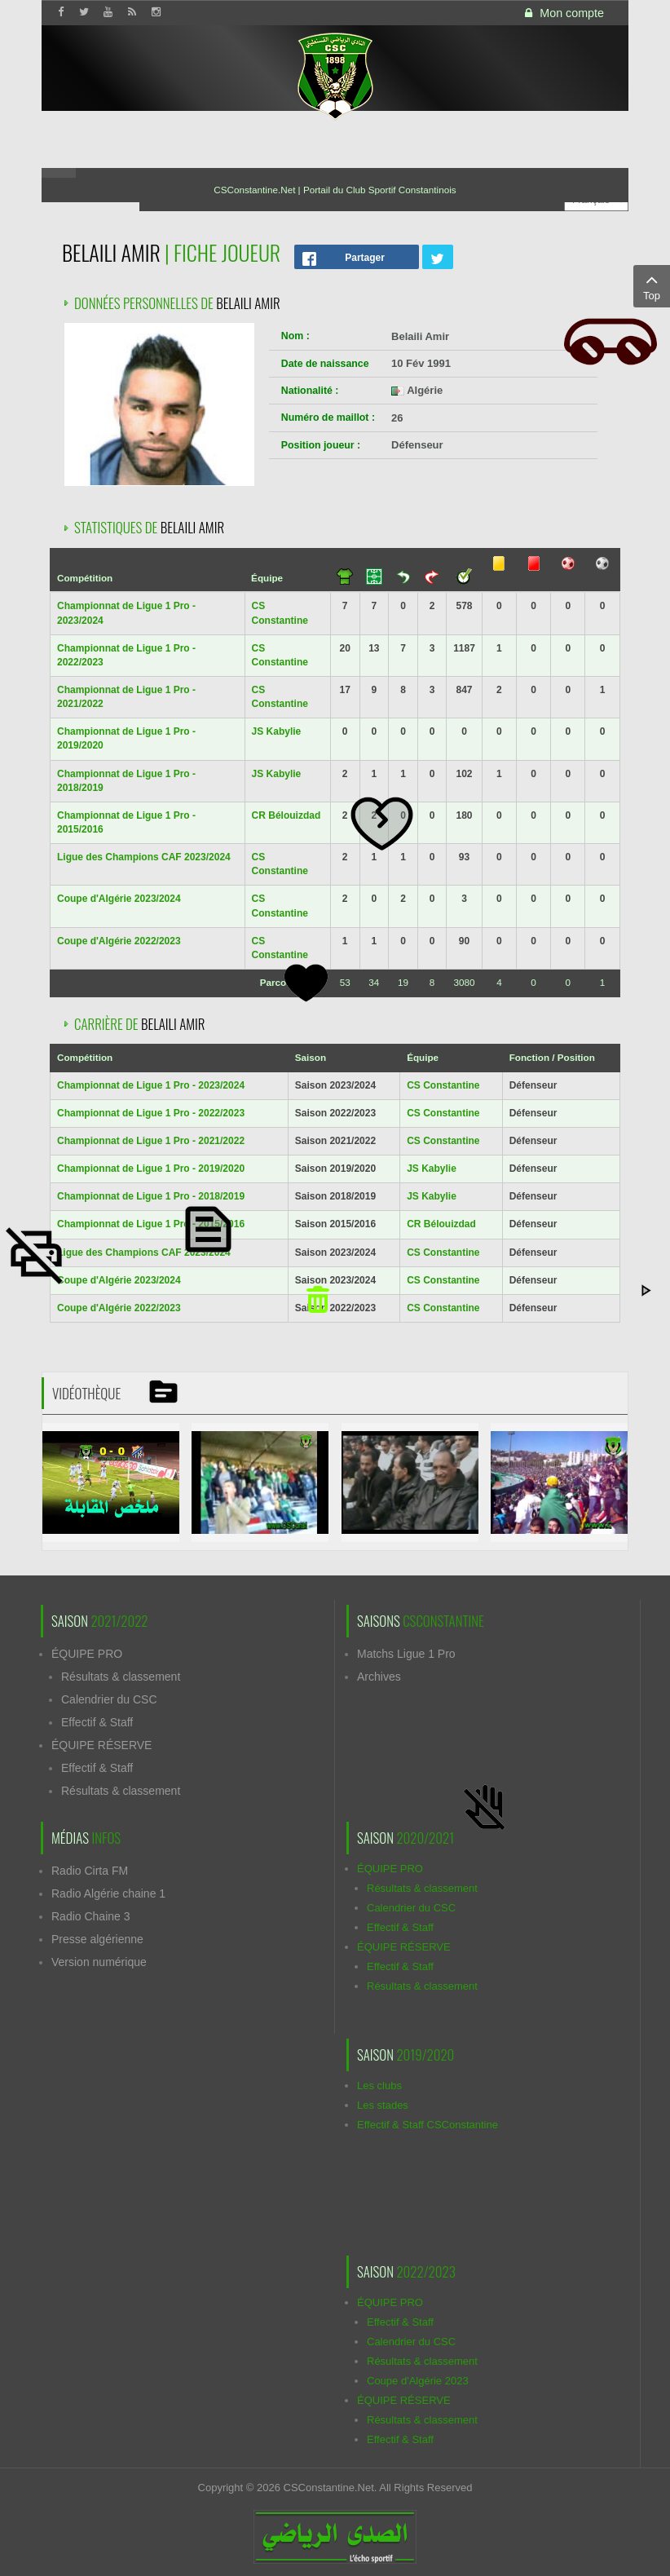 This screenshot has height=2576, width=670. I want to click on add to favorites, so click(306, 981).